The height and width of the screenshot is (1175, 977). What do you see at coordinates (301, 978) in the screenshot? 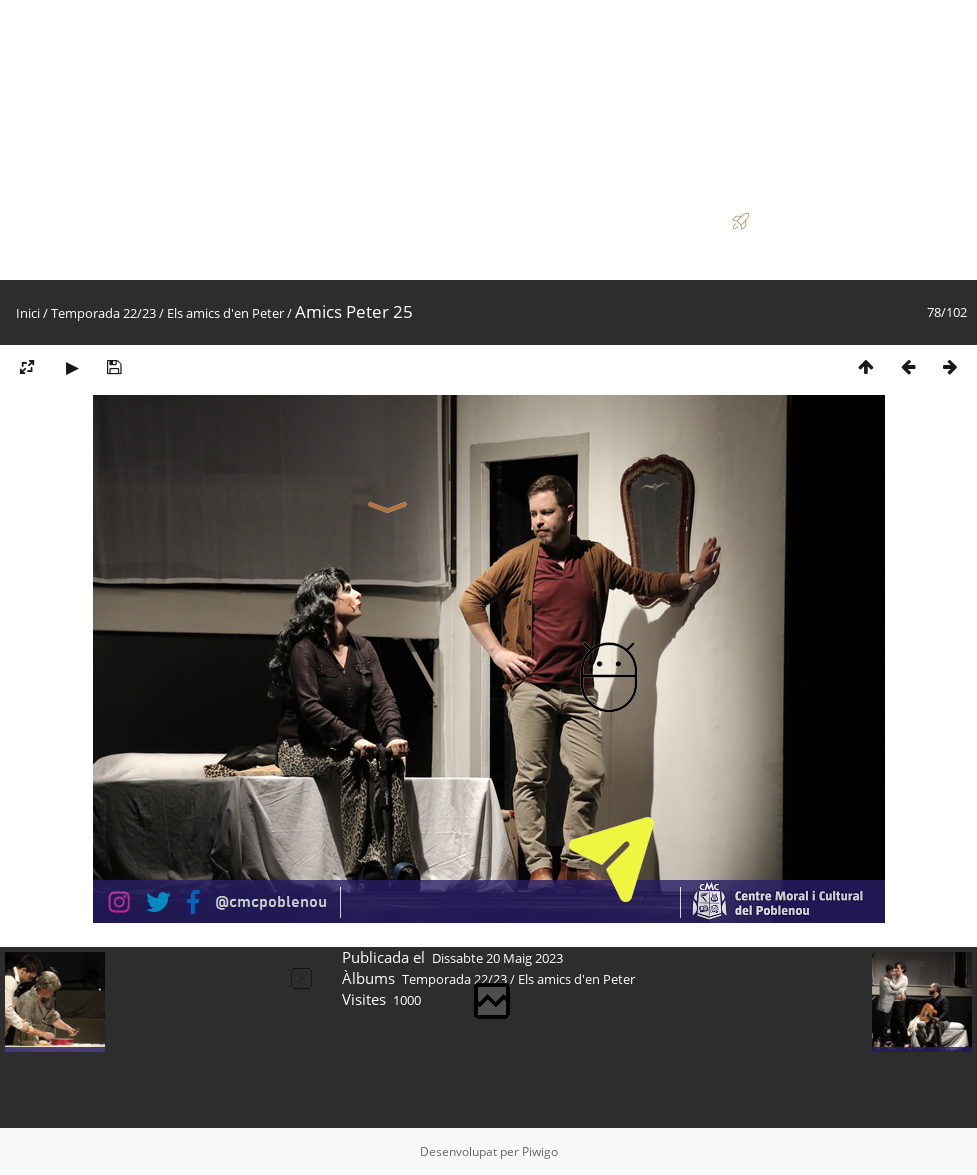
I see `remove an item from a list or collection` at bounding box center [301, 978].